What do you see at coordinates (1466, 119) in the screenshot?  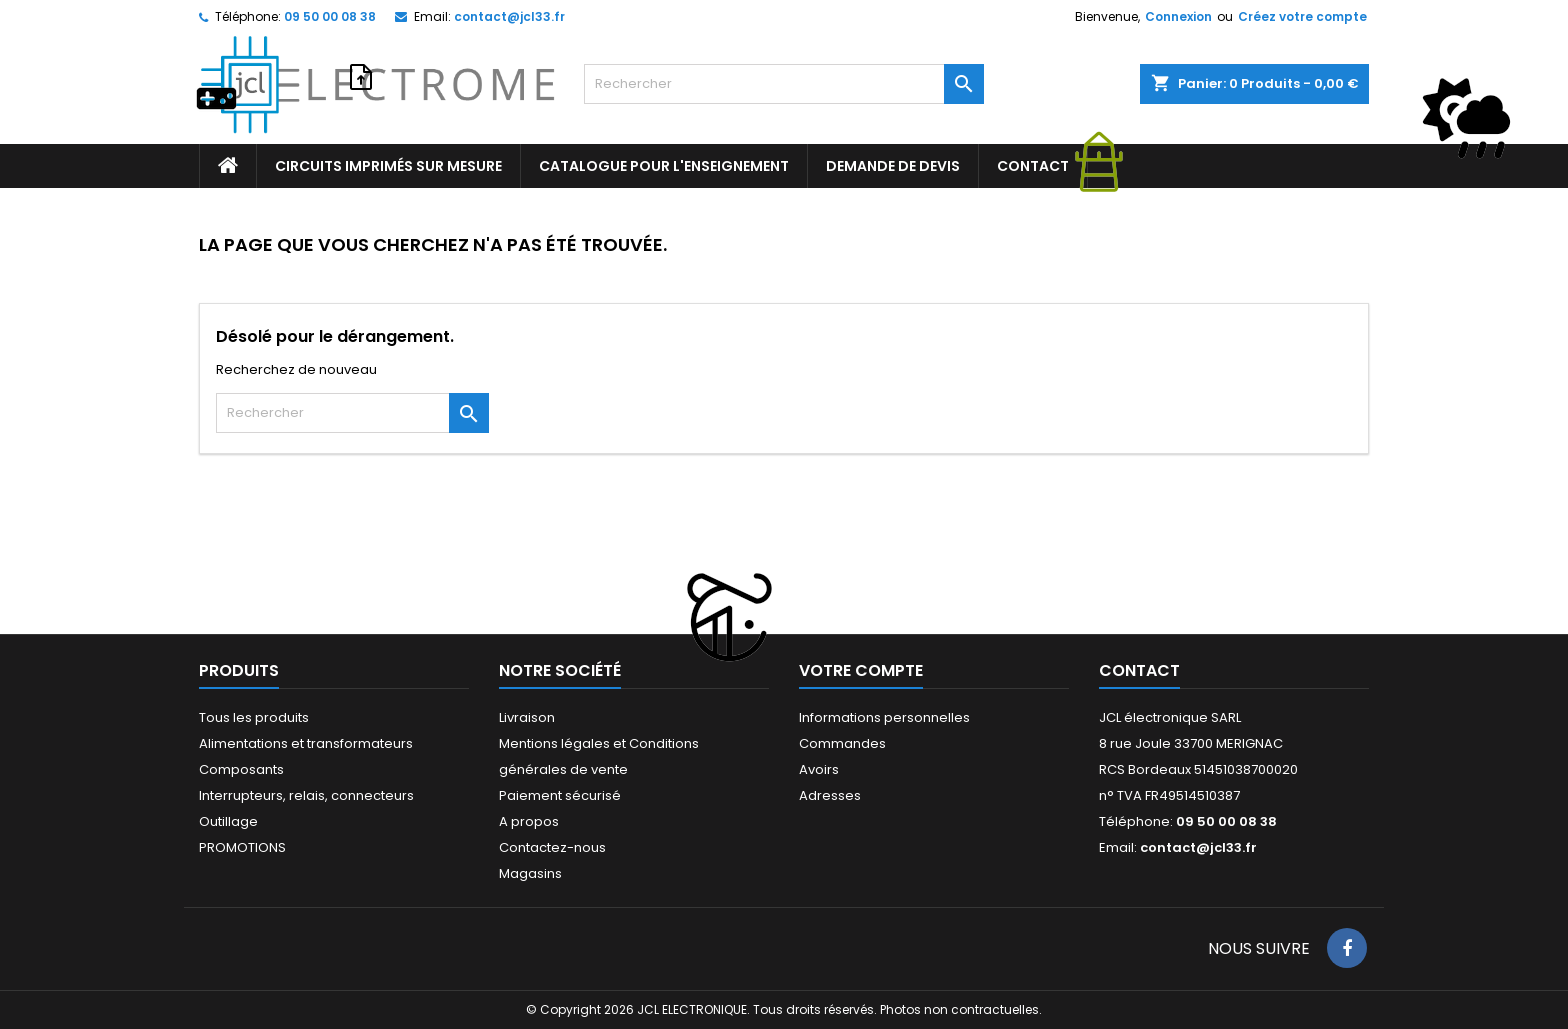 I see `current weather conditions with mixed sun and rain` at bounding box center [1466, 119].